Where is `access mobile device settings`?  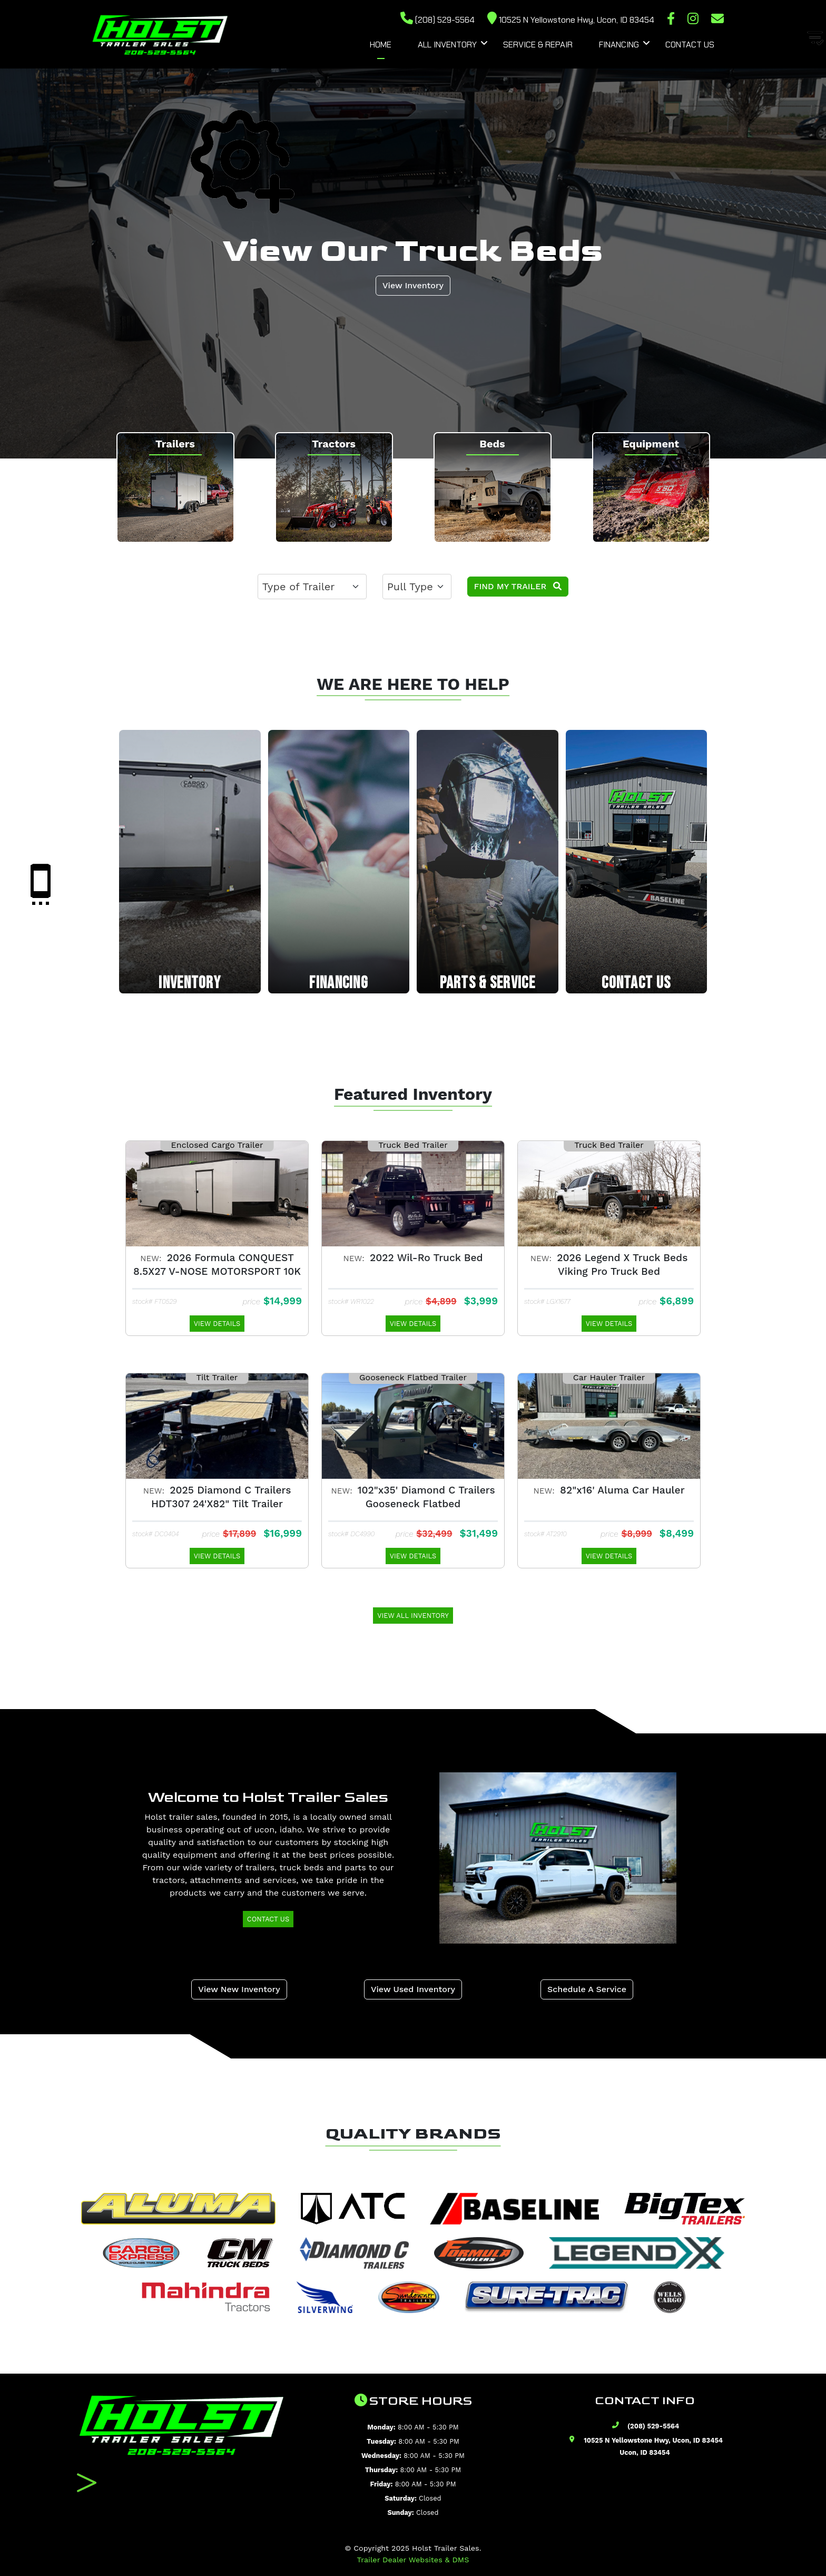
access mobile device settings is located at coordinates (41, 884).